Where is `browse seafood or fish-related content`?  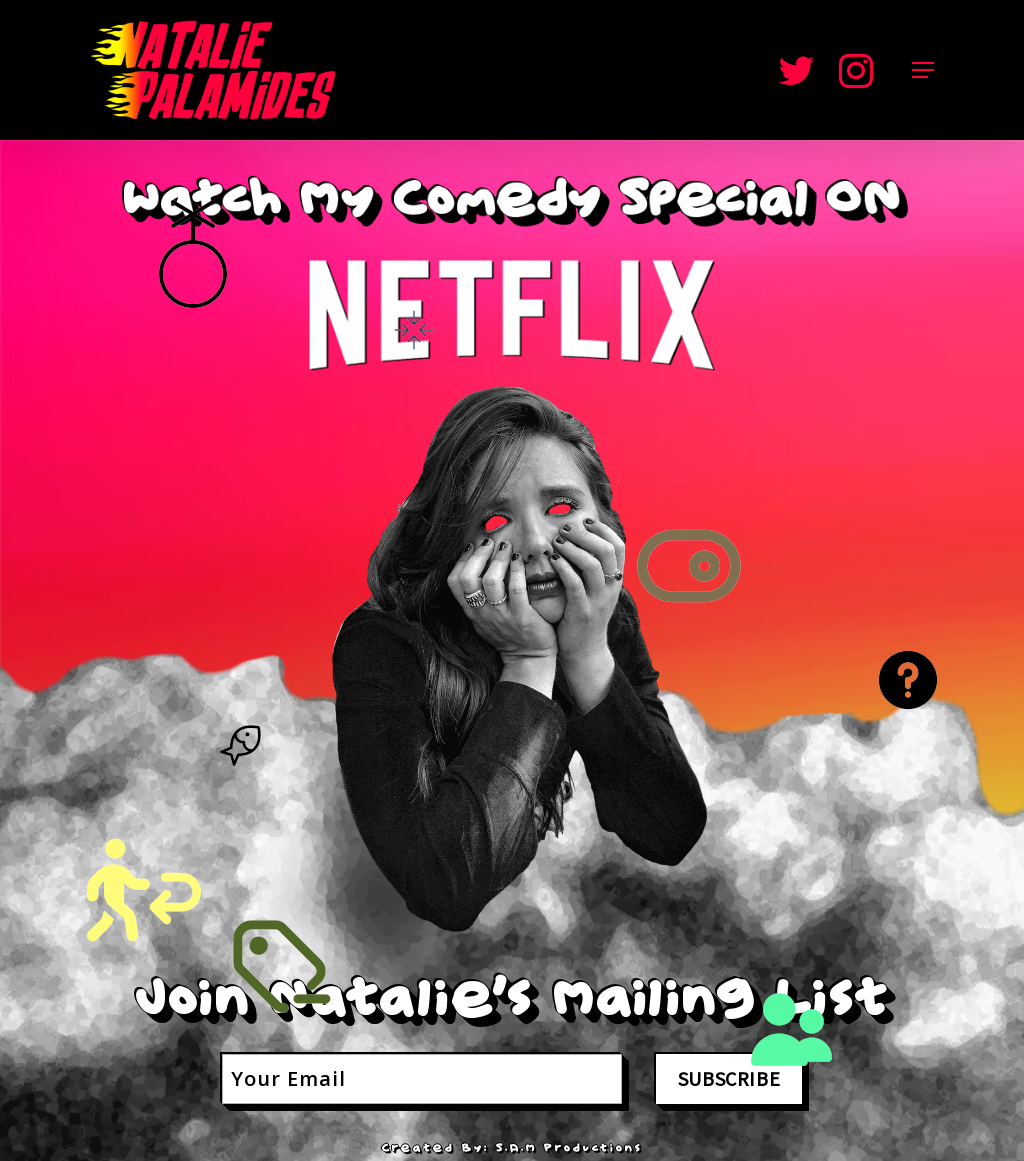 browse seafood or fish-related content is located at coordinates (242, 743).